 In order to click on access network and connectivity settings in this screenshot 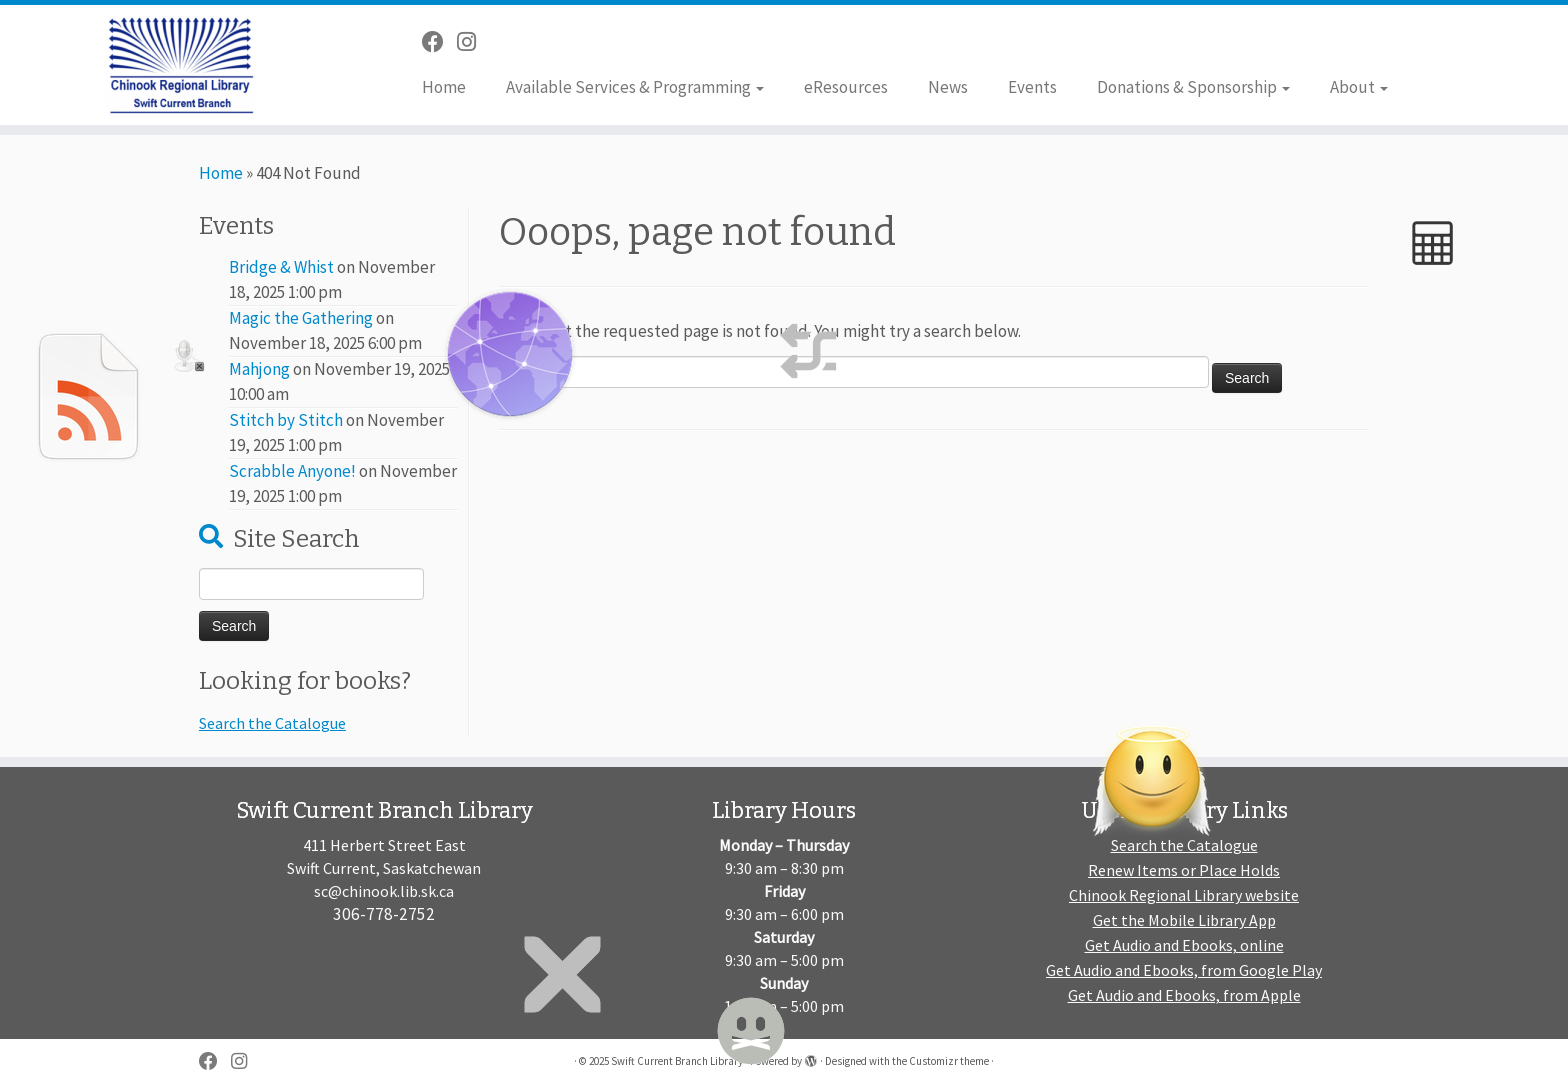, I will do `click(510, 354)`.